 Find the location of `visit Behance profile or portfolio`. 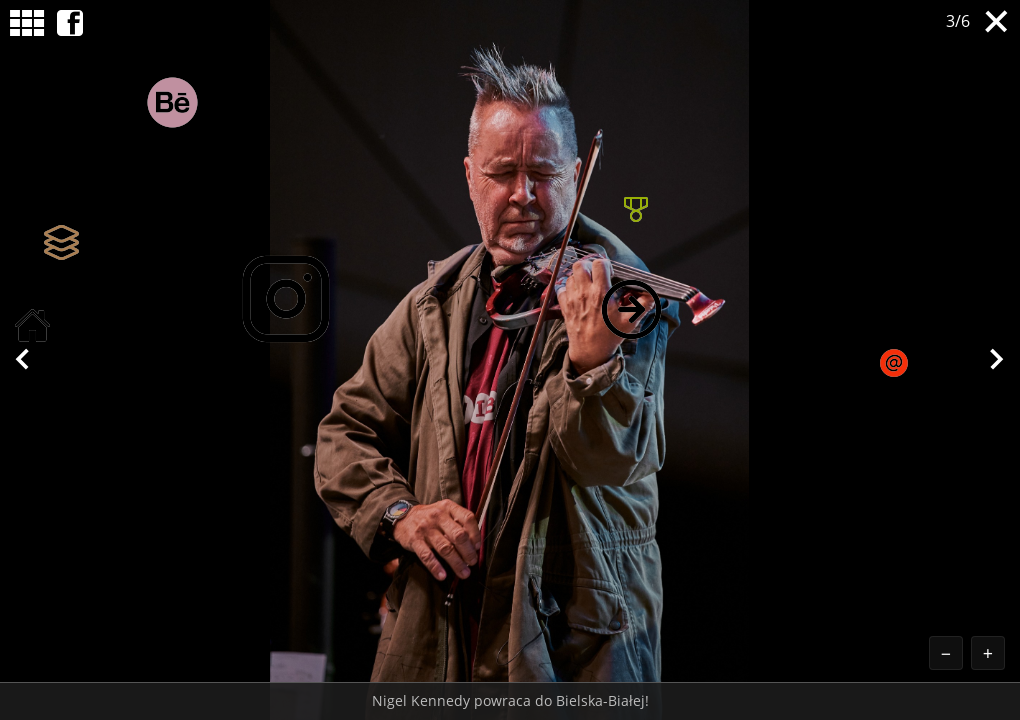

visit Behance profile or portfolio is located at coordinates (172, 102).